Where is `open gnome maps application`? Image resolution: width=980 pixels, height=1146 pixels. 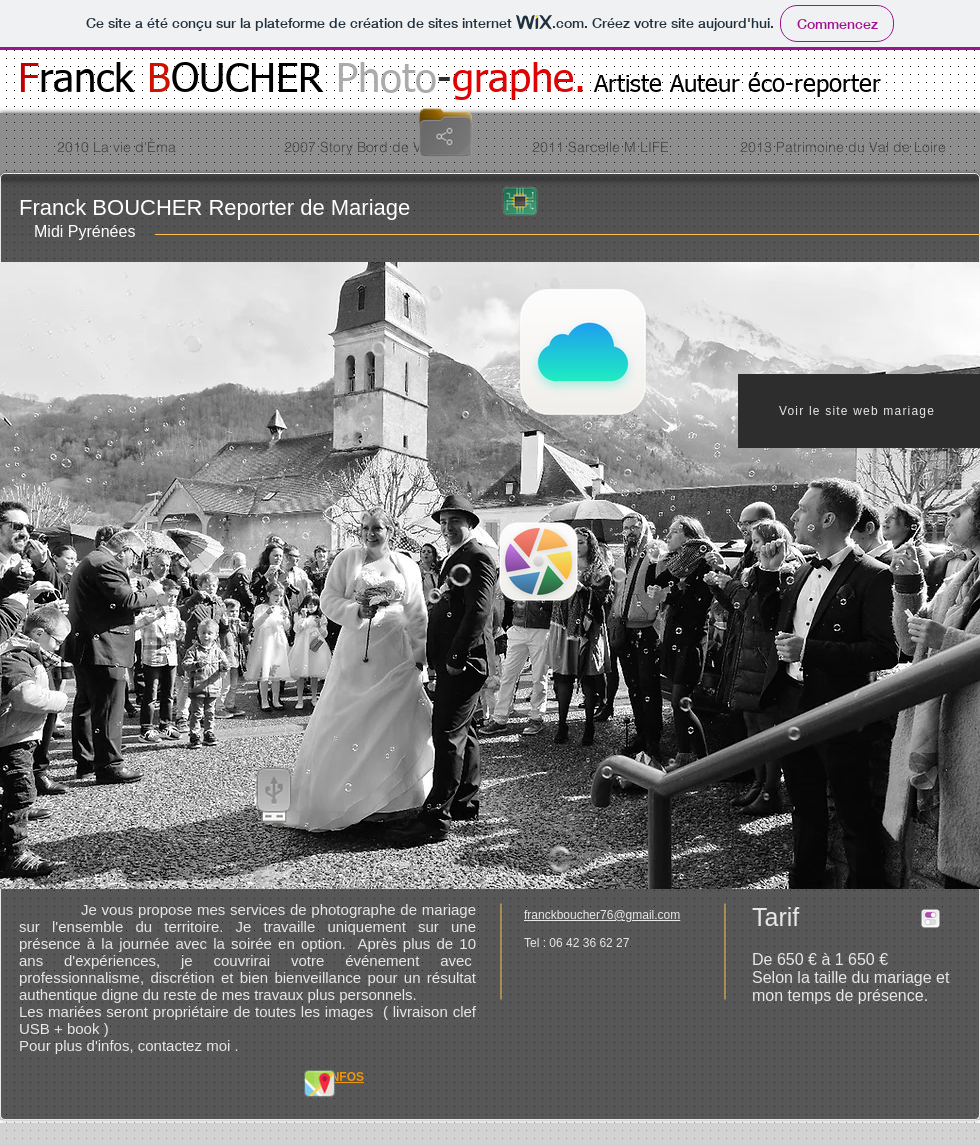 open gnome maps application is located at coordinates (319, 1083).